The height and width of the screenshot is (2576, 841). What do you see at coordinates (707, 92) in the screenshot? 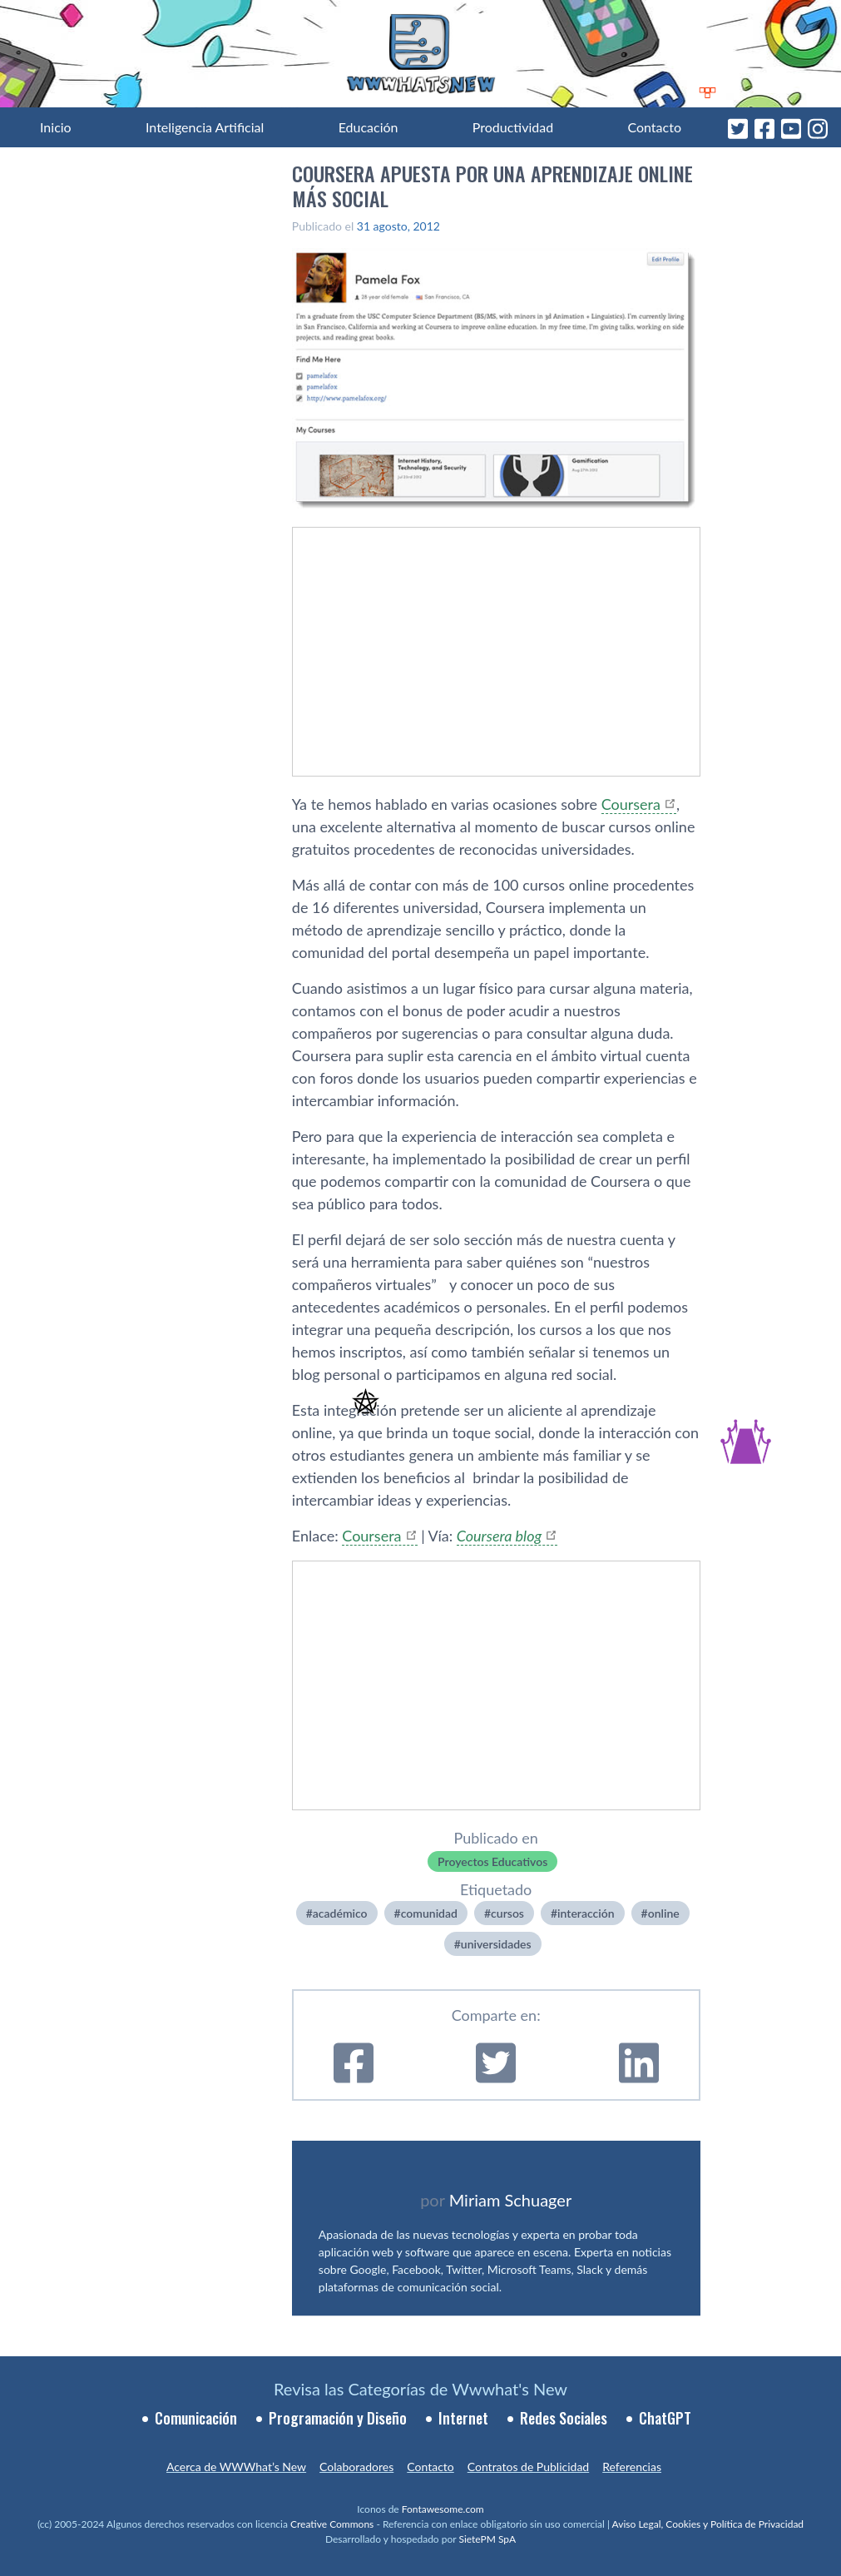
I see `place a t-shaped tetris block` at bounding box center [707, 92].